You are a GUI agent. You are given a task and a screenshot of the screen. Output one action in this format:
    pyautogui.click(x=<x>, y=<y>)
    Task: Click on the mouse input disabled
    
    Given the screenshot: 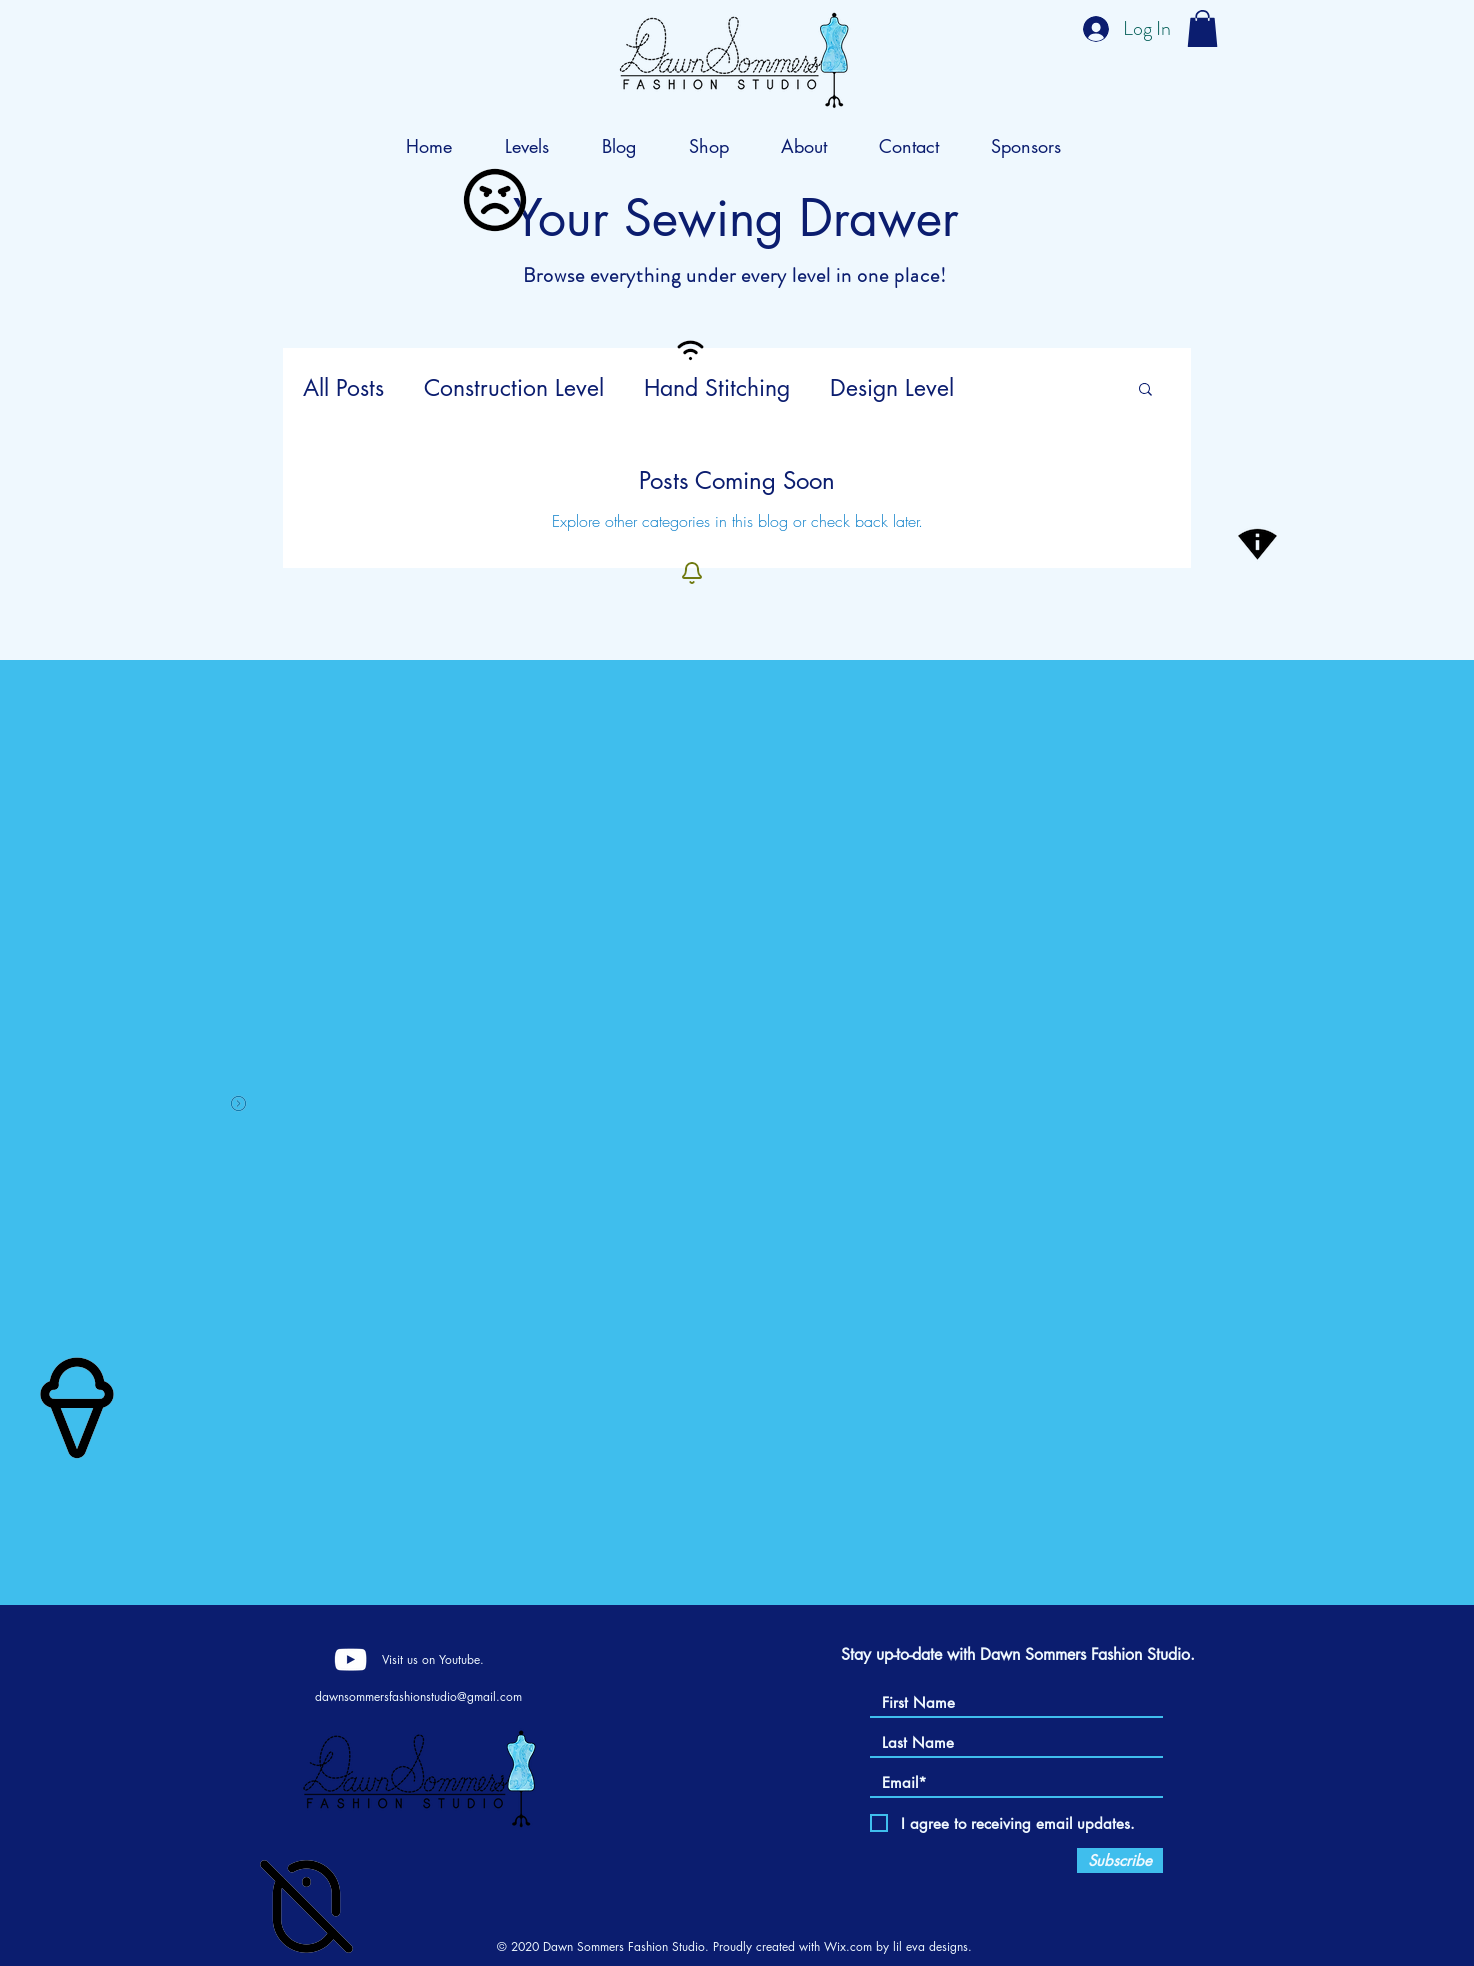 What is the action you would take?
    pyautogui.click(x=306, y=1906)
    